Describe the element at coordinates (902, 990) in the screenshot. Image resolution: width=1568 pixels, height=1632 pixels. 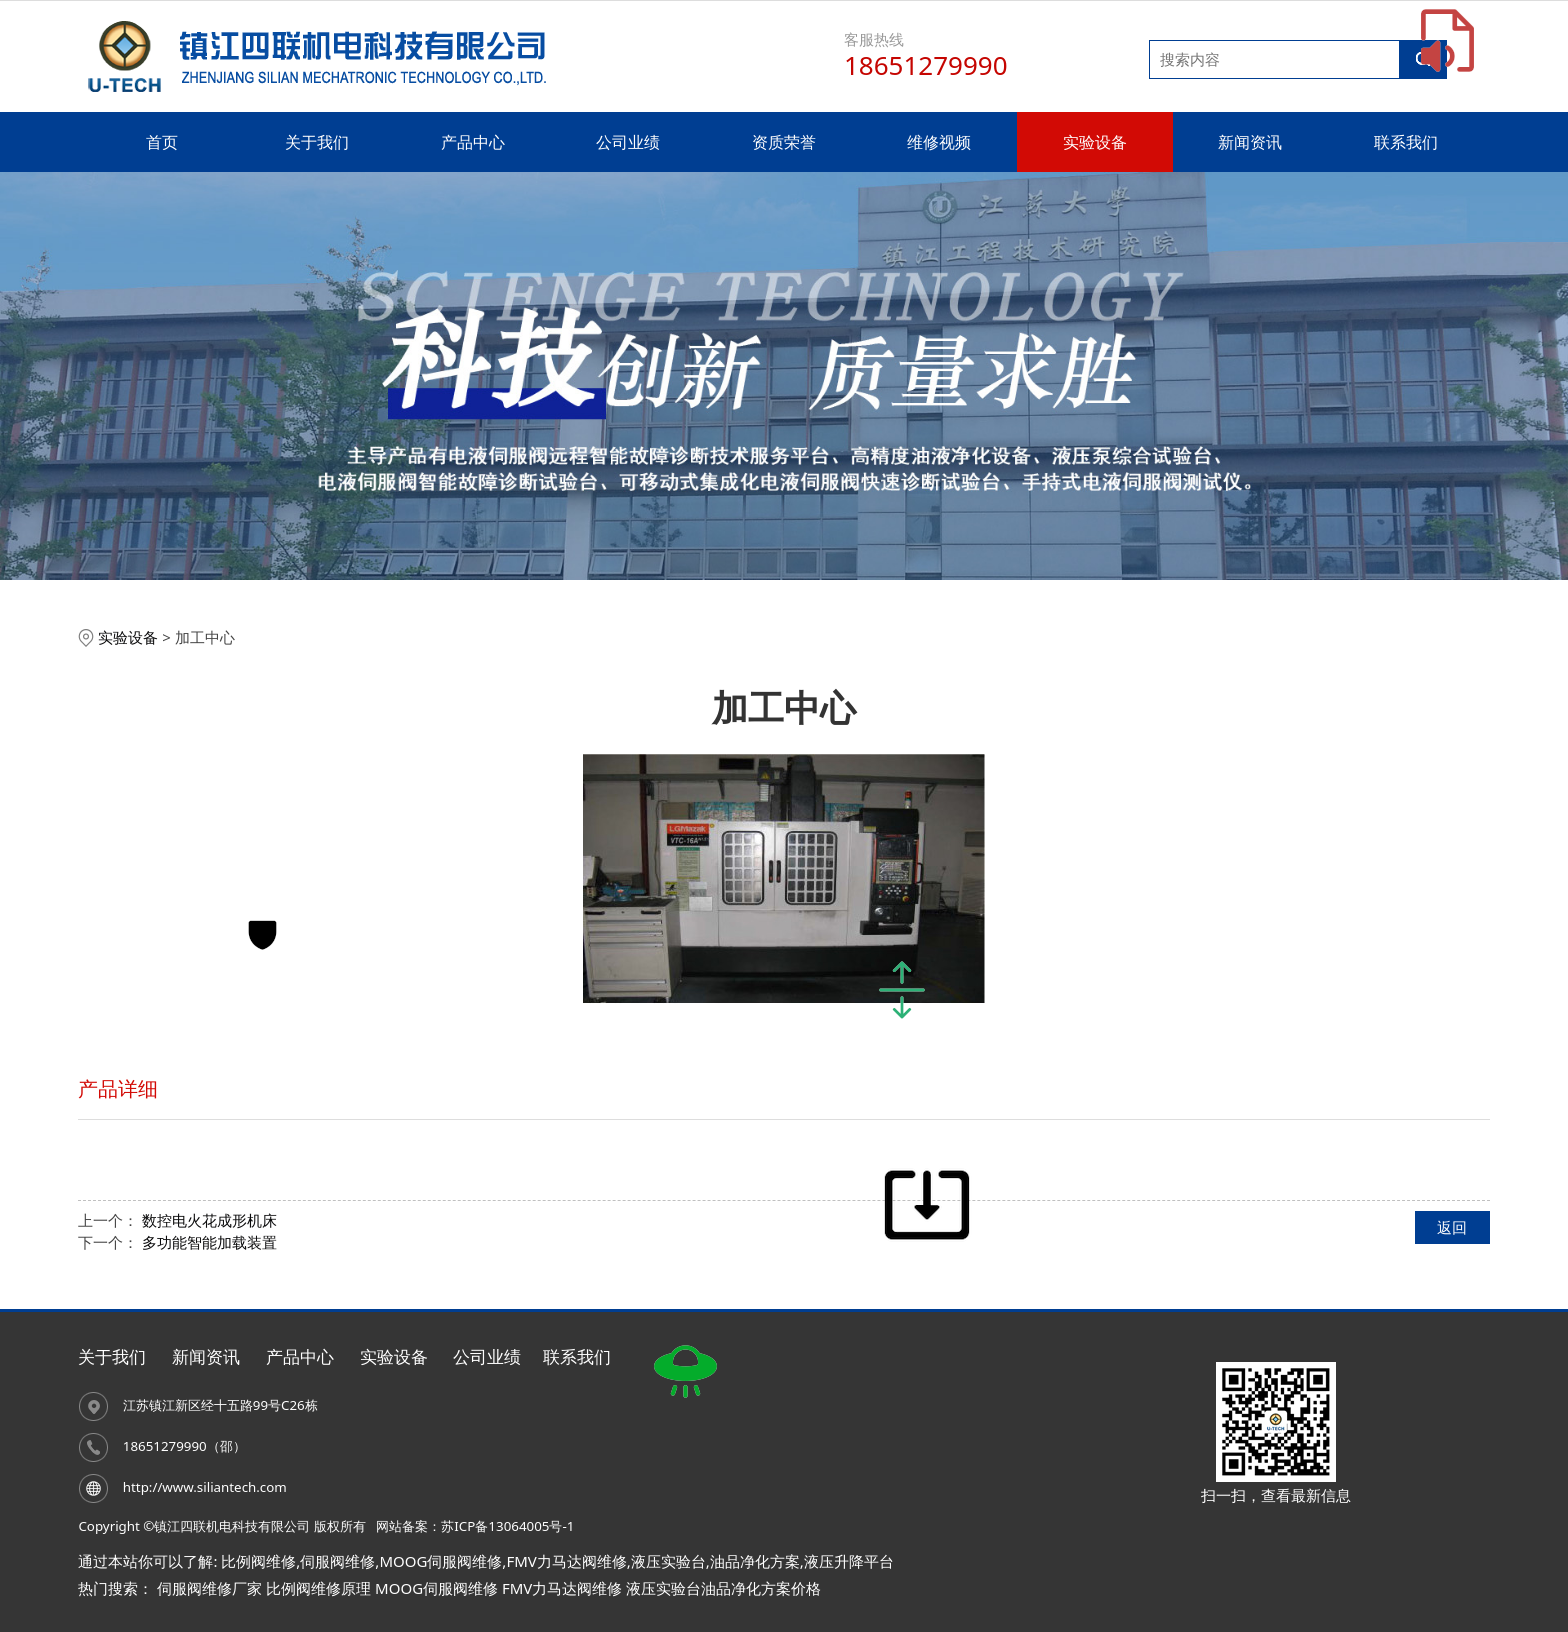
I see `expand content vertically` at that location.